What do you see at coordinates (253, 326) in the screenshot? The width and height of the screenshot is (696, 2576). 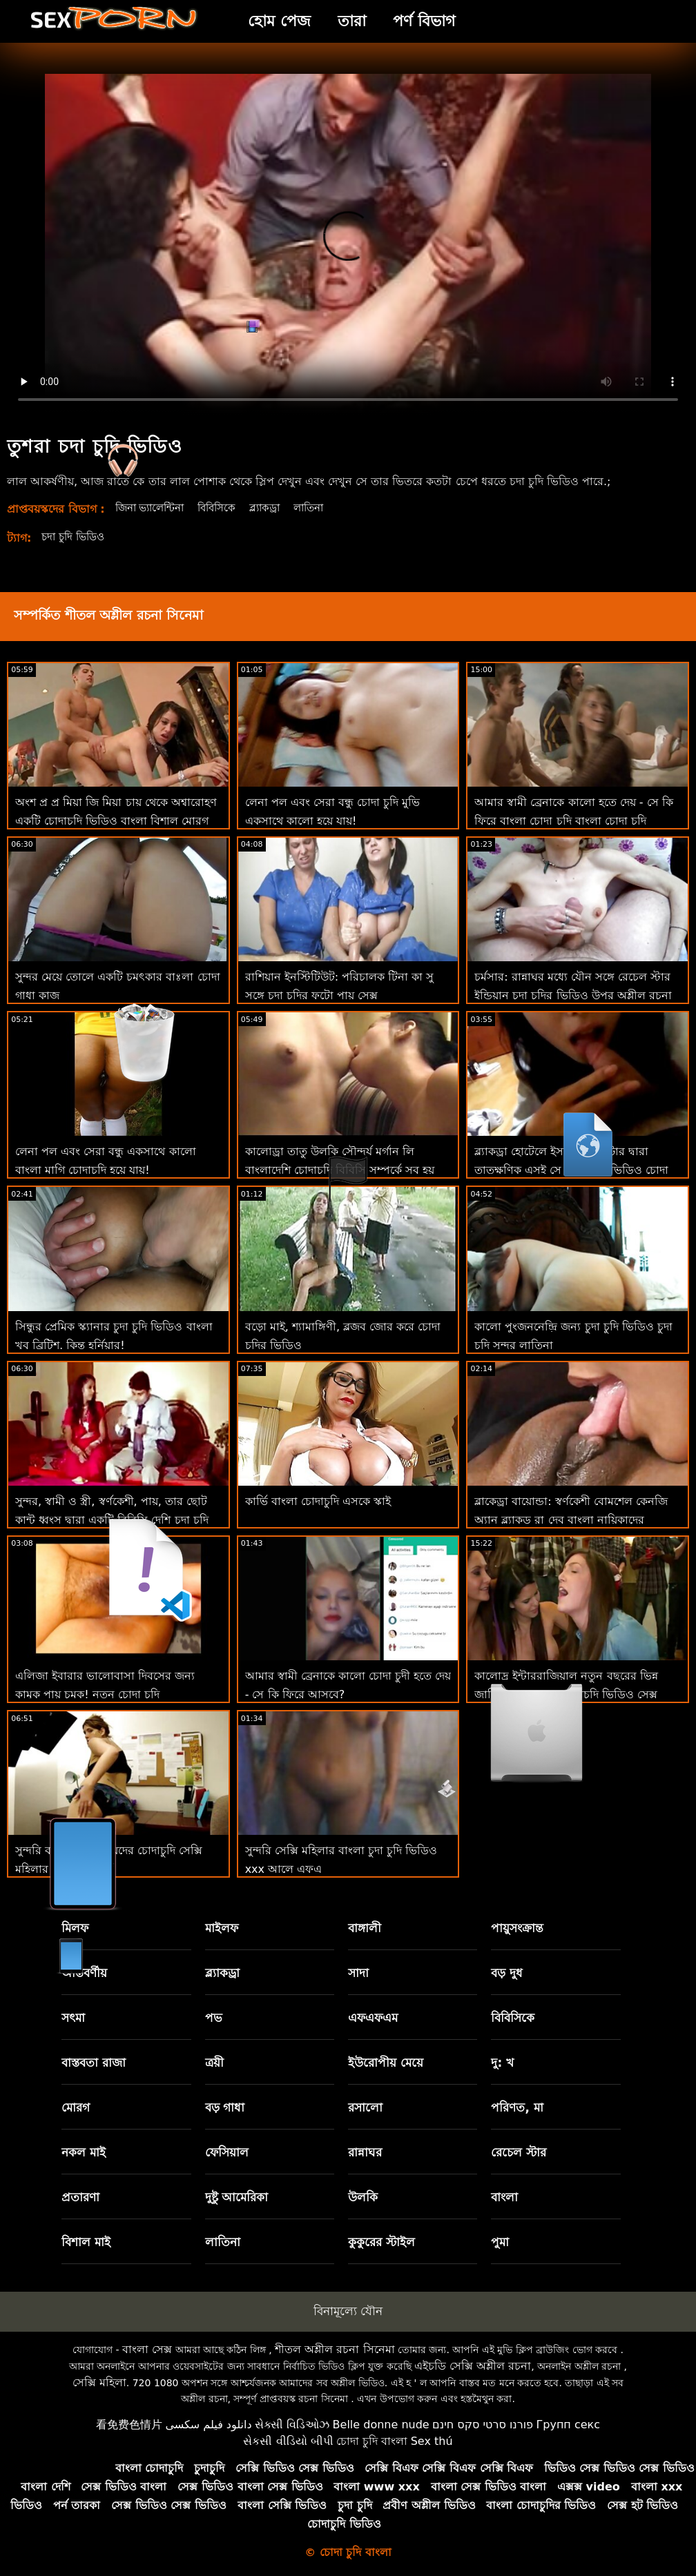 I see `filter media library by type or category` at bounding box center [253, 326].